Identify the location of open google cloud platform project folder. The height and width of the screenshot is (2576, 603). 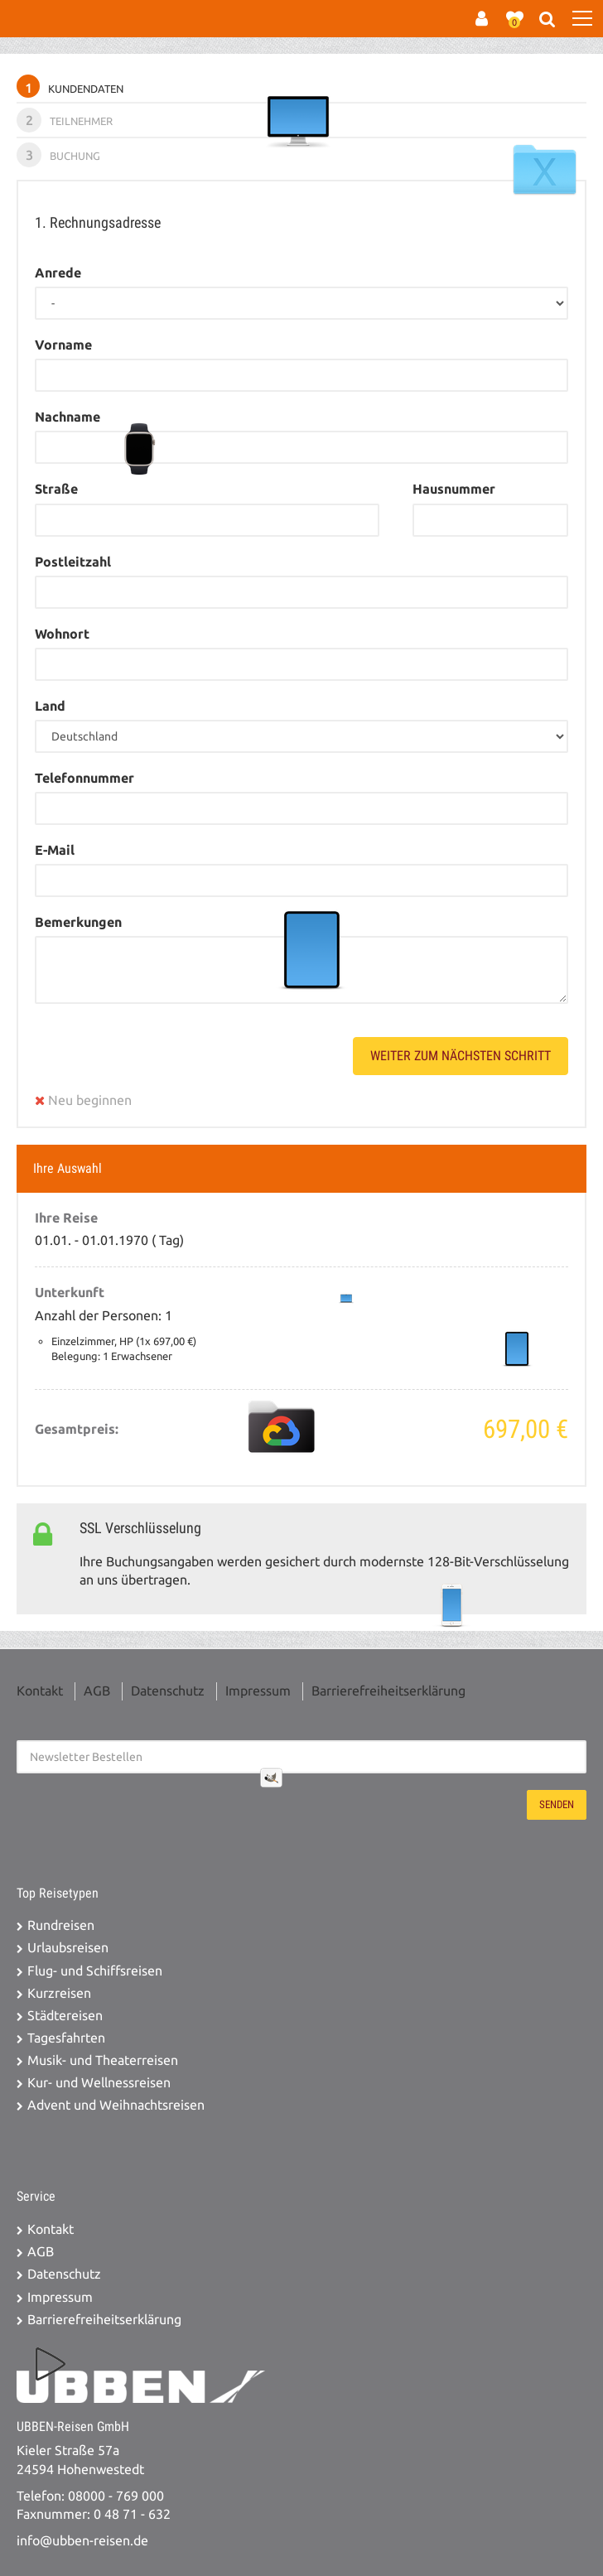
(281, 1428).